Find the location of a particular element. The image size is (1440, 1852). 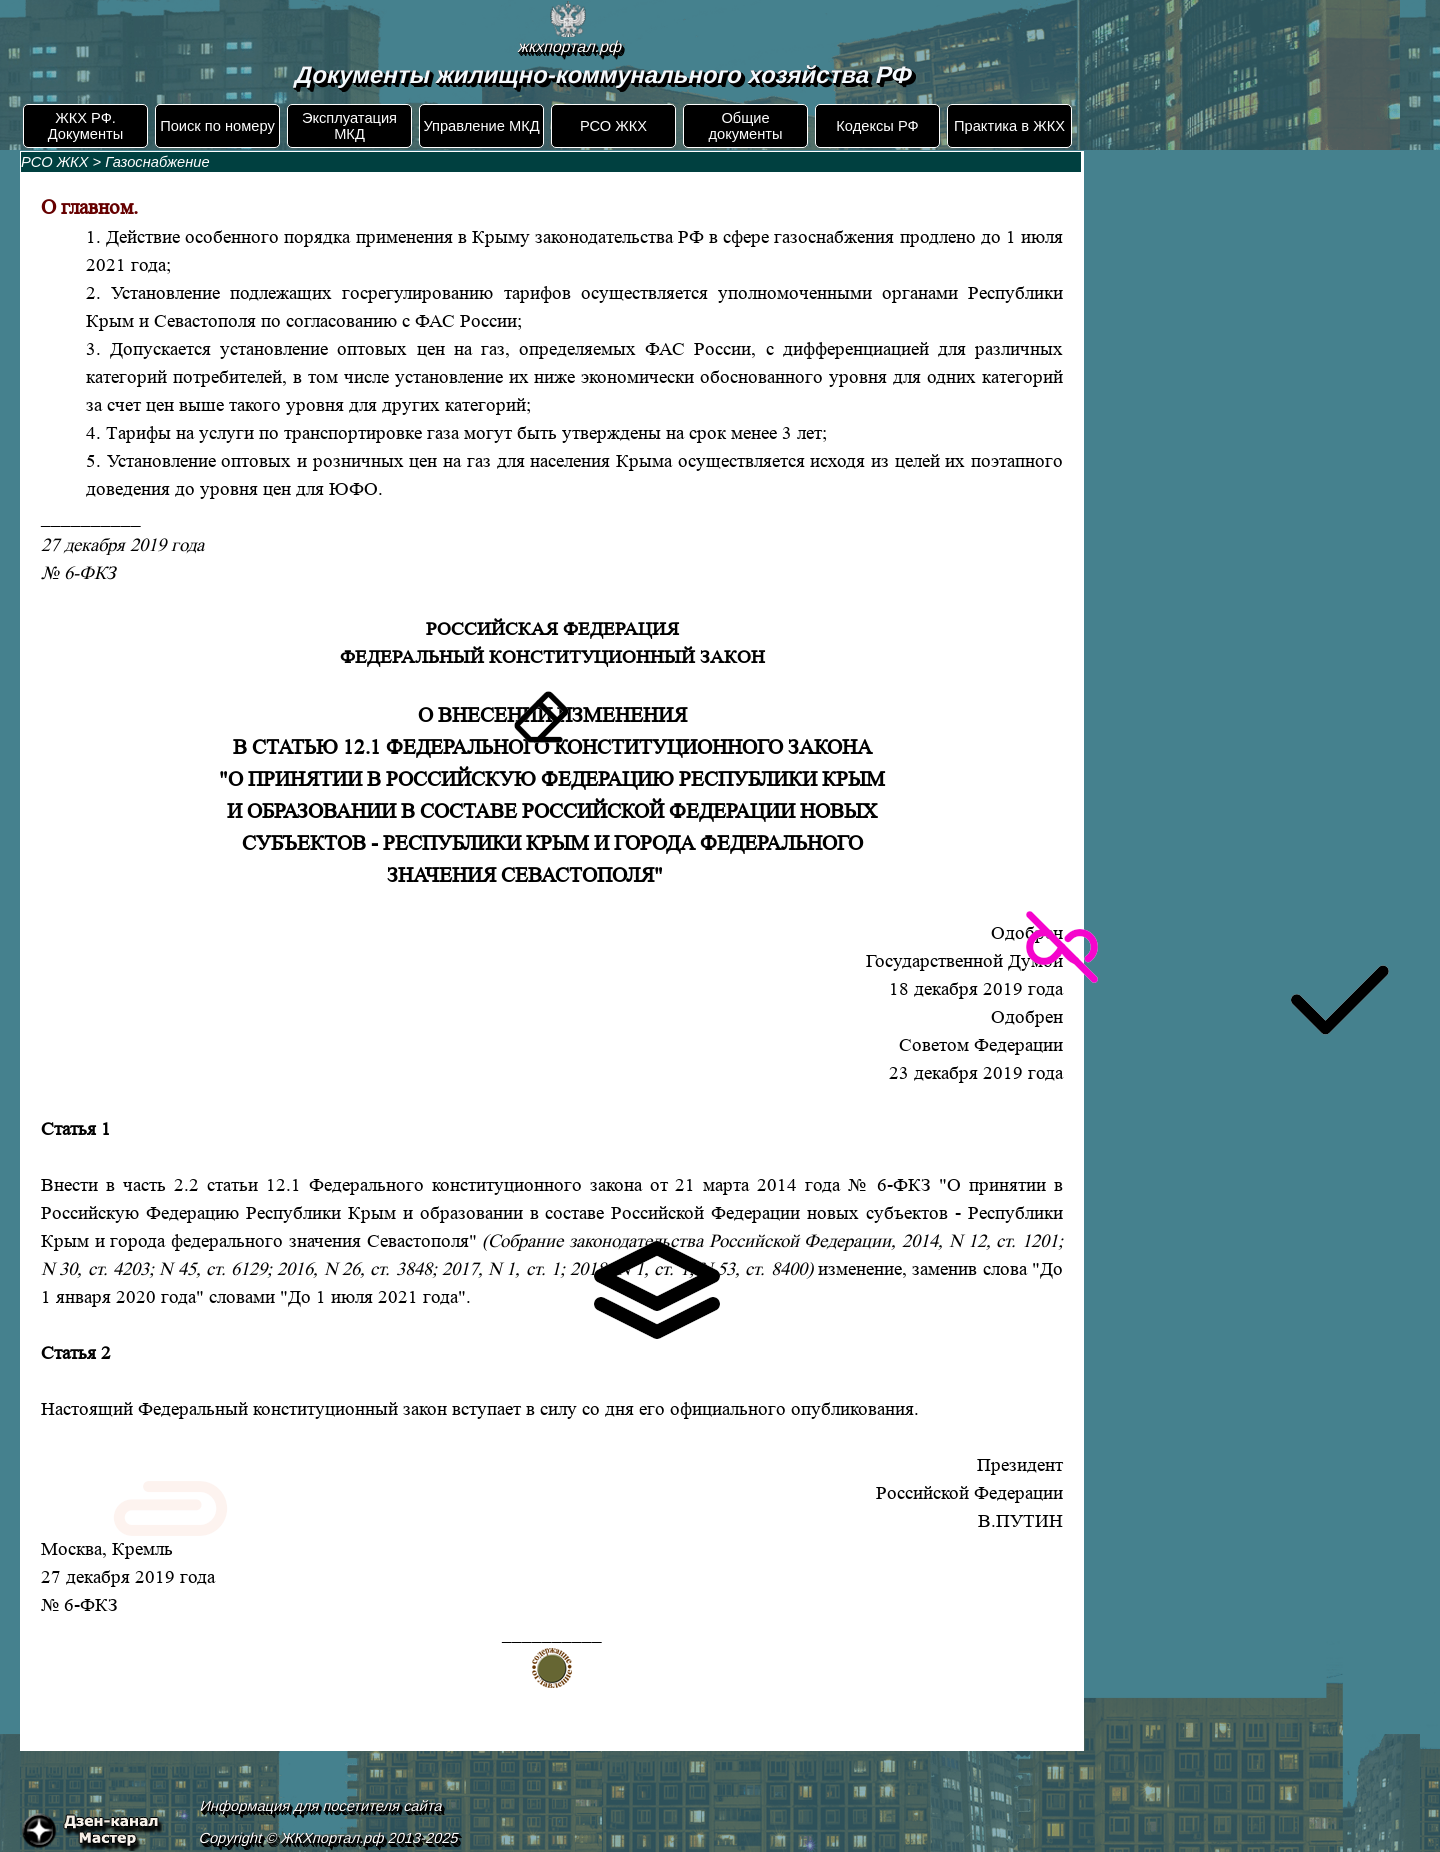

confirm or submit an action is located at coordinates (1337, 1000).